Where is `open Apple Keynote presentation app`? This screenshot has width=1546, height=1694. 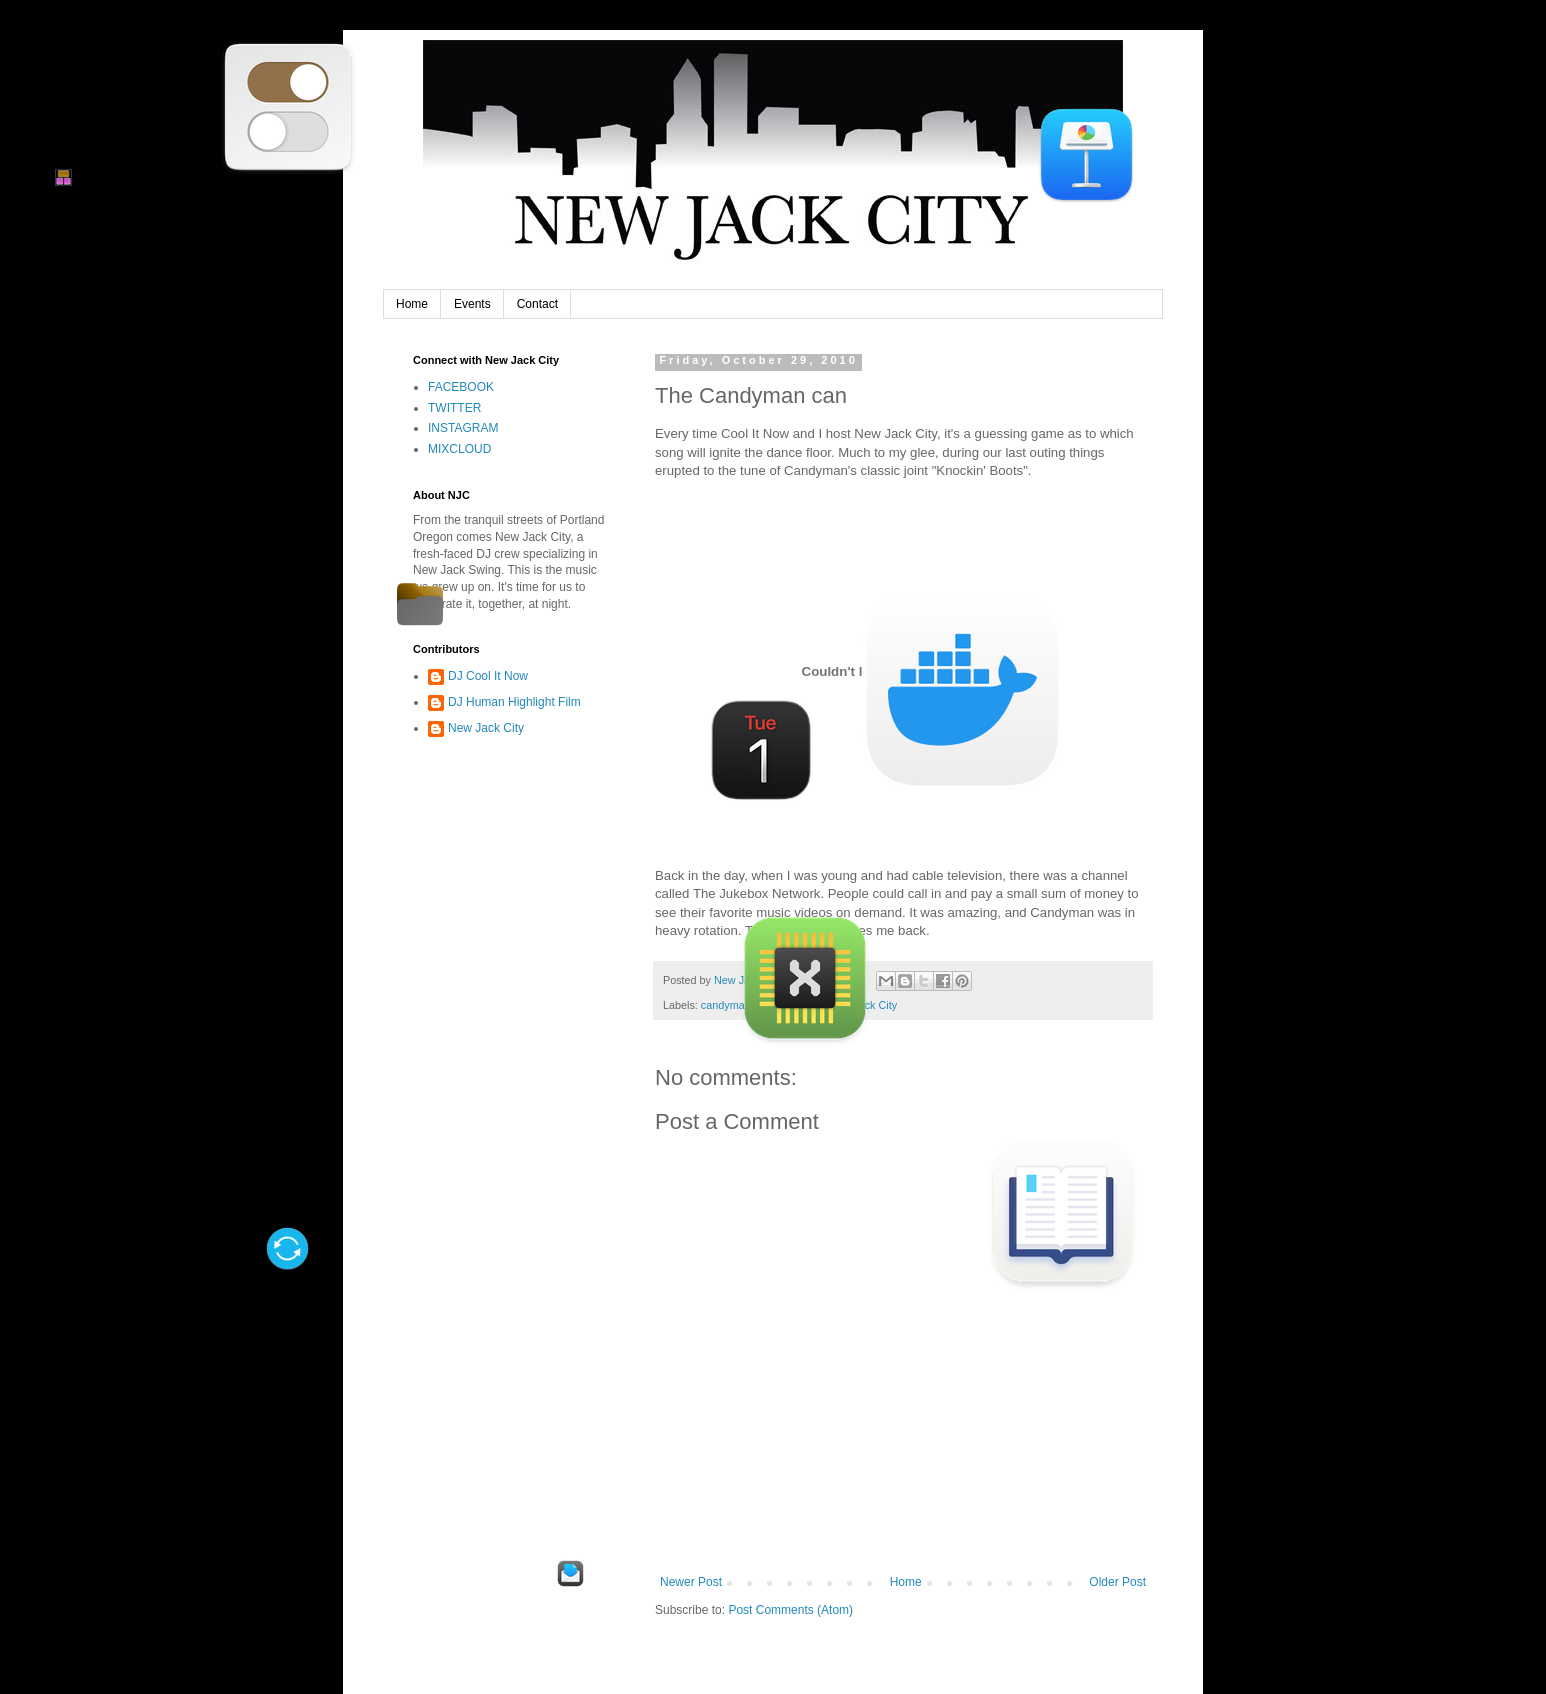 open Apple Keynote presentation app is located at coordinates (1086, 154).